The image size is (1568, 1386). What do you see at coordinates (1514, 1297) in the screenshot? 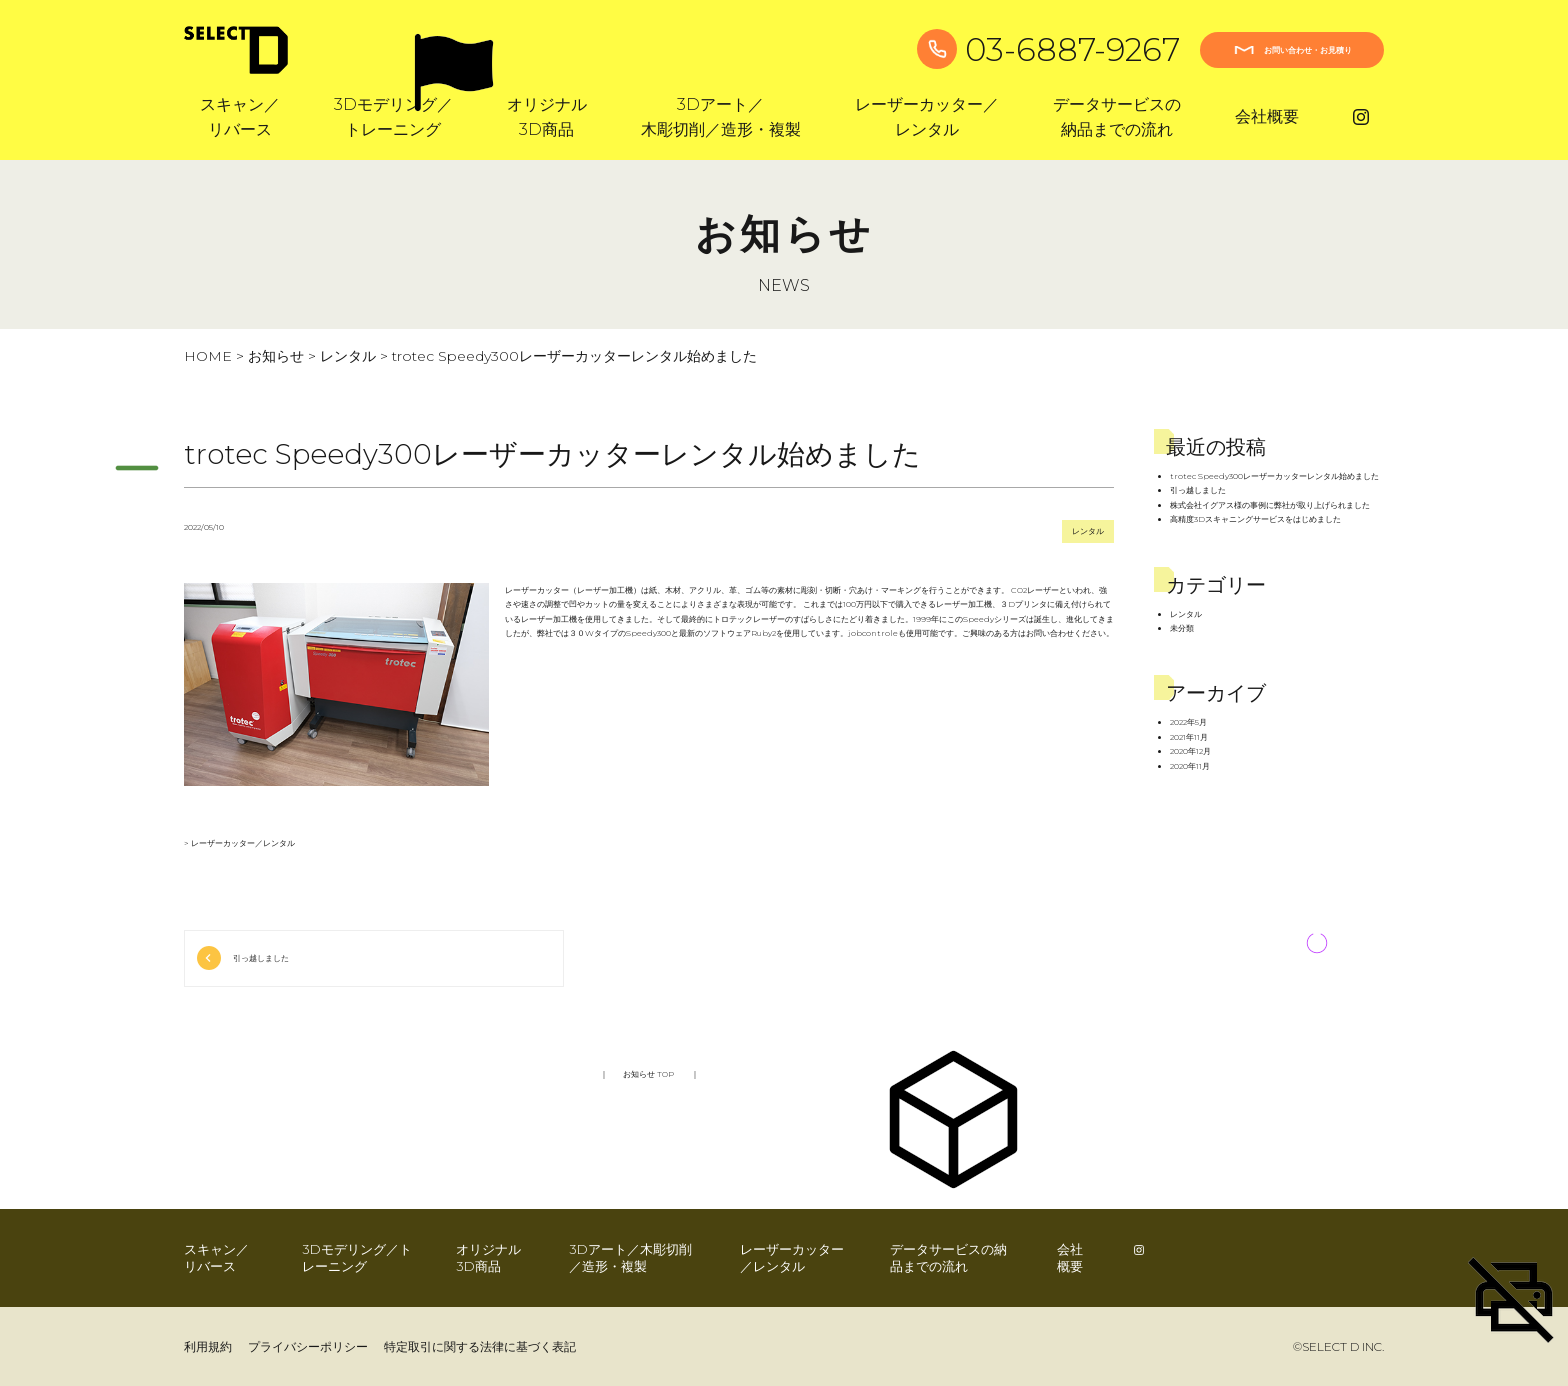
I see `printing is disabled or unavailable` at bounding box center [1514, 1297].